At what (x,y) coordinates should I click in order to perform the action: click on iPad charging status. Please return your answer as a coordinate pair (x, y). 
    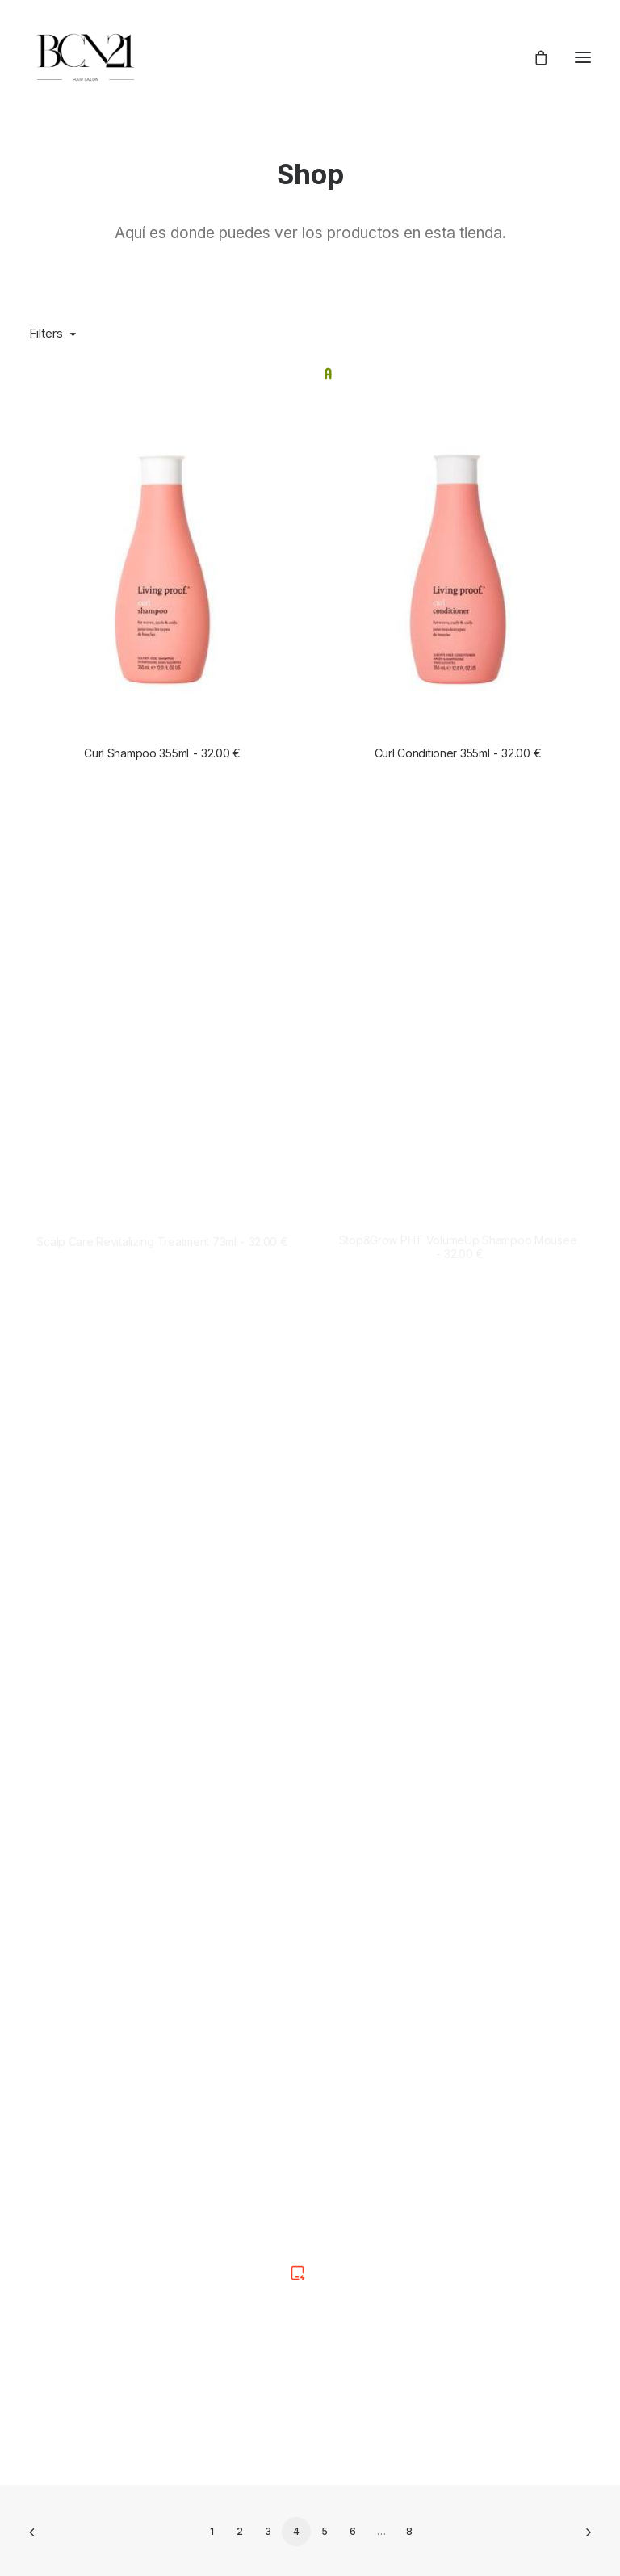
    Looking at the image, I should click on (297, 2272).